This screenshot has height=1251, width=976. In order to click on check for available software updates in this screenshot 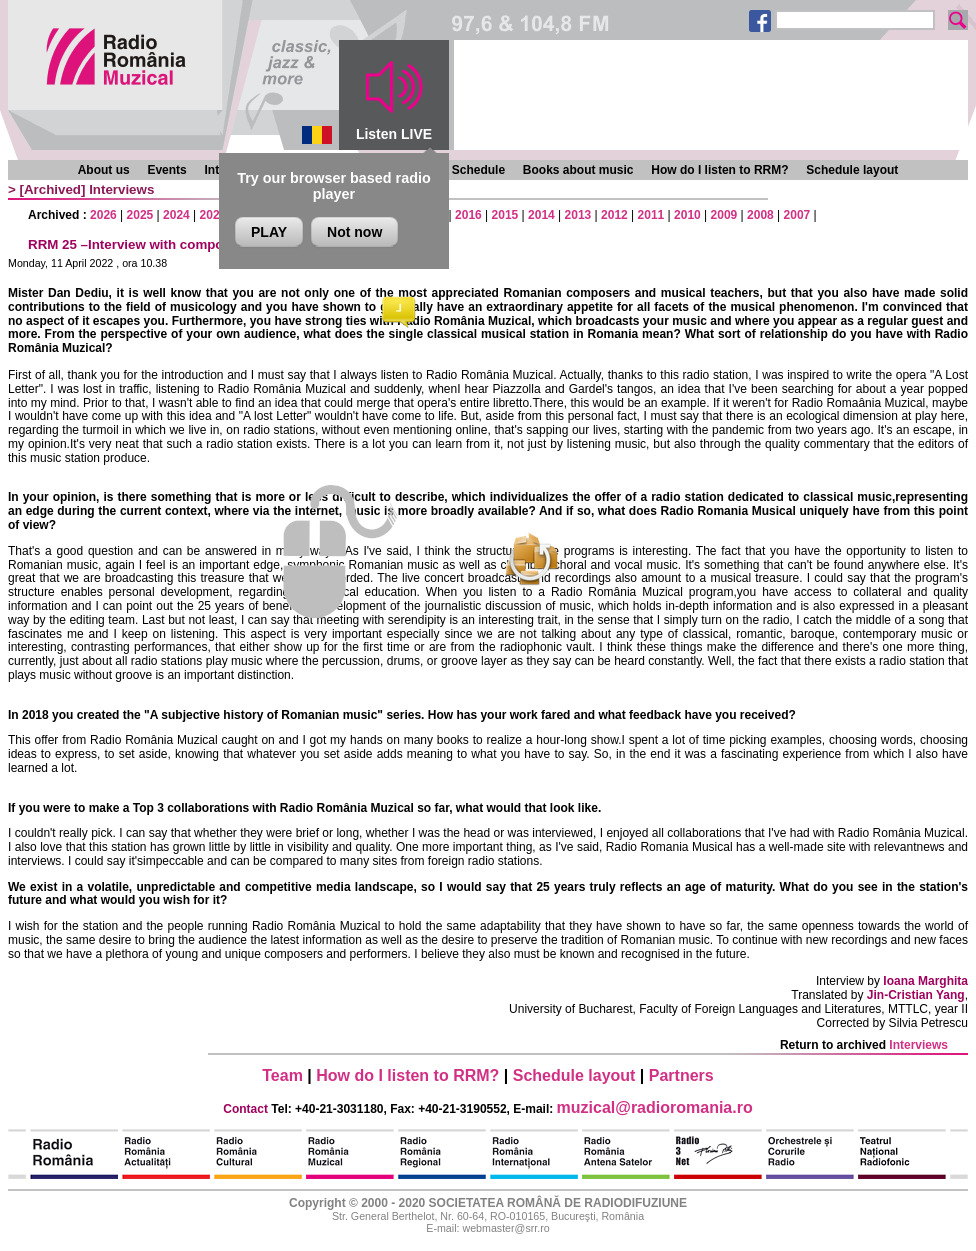, I will do `click(530, 555)`.